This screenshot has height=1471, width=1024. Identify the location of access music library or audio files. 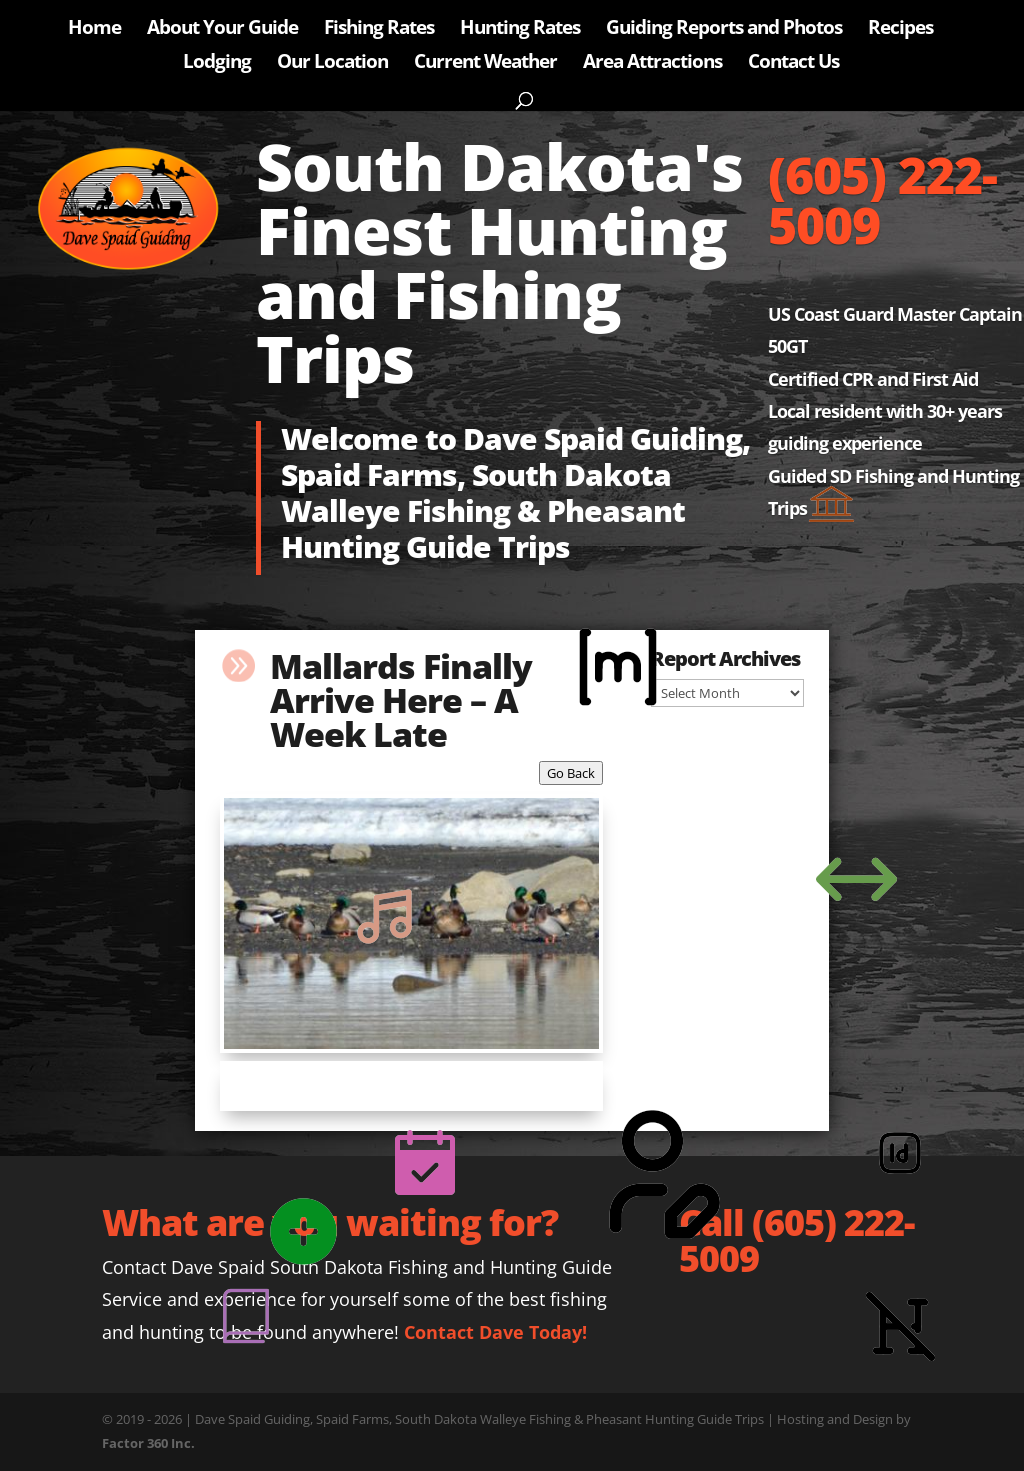
(384, 916).